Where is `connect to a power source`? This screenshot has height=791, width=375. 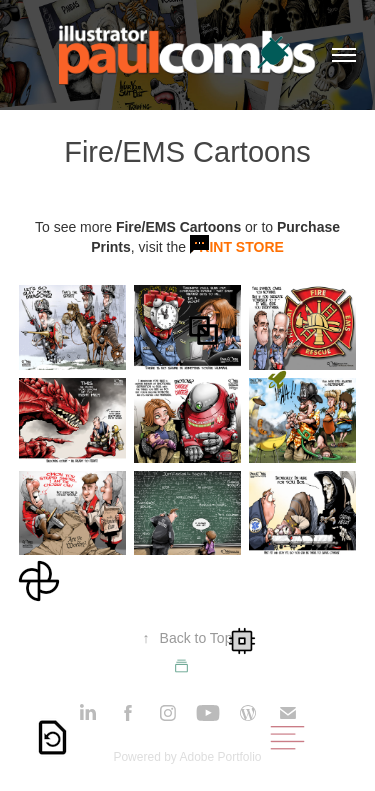 connect to a power source is located at coordinates (273, 53).